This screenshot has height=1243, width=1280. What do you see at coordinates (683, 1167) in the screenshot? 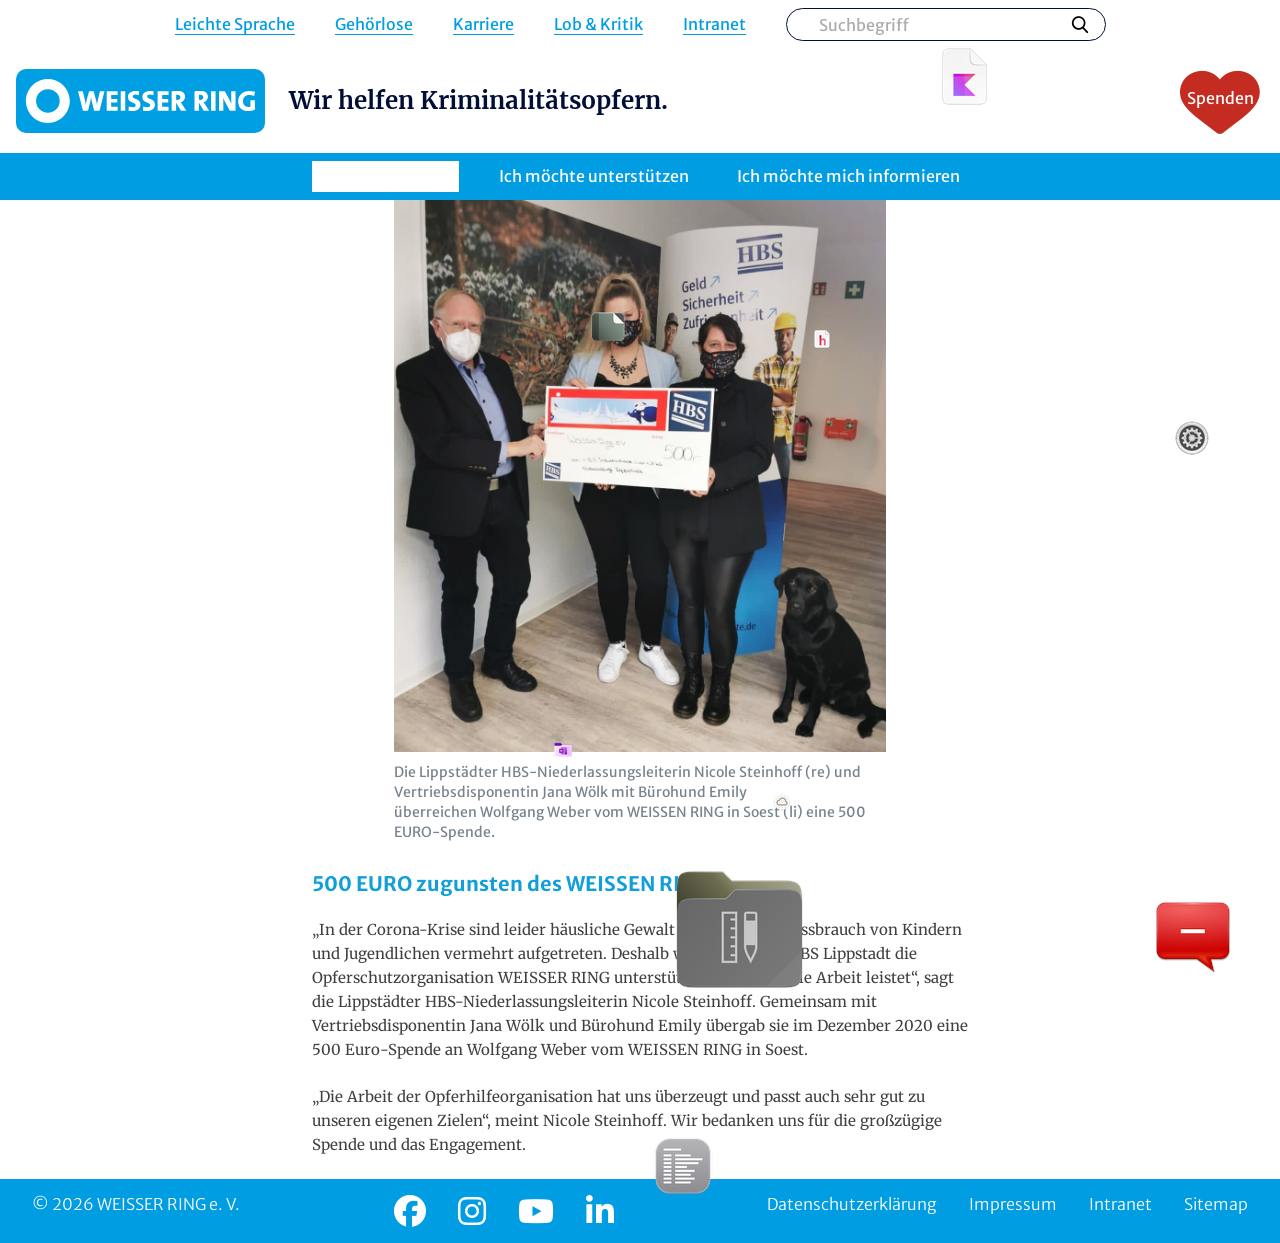
I see `access log preferences or settings` at bounding box center [683, 1167].